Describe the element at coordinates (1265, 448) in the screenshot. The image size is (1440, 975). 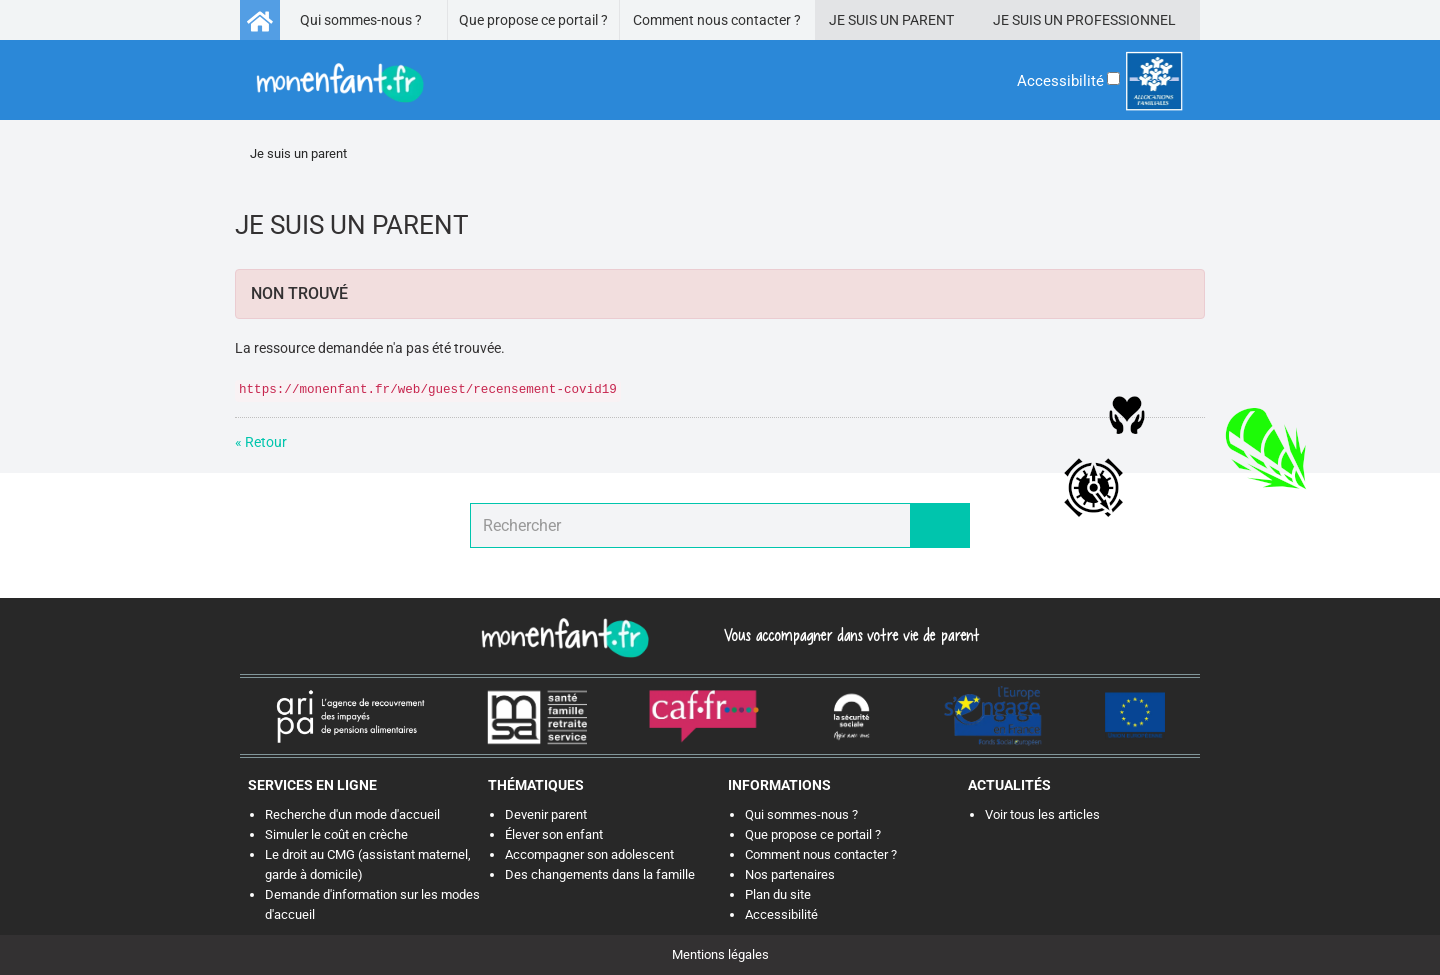
I see `drill tool or equipment icon` at that location.